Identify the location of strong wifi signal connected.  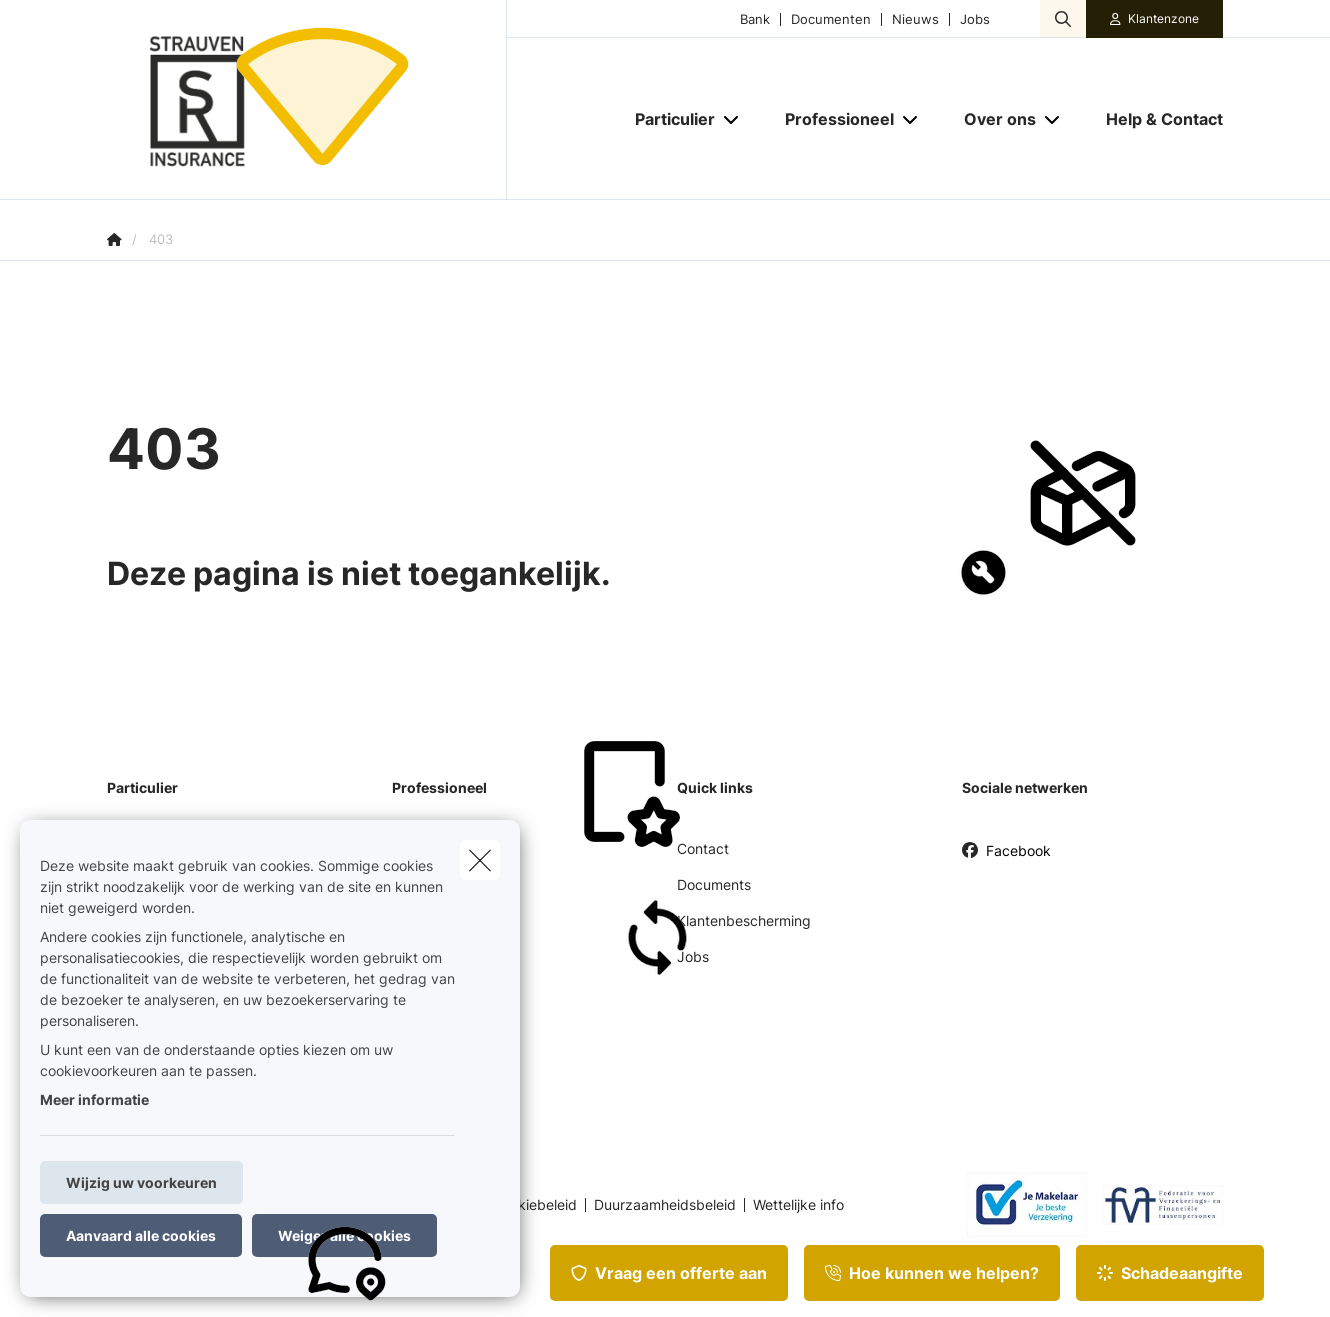
(322, 96).